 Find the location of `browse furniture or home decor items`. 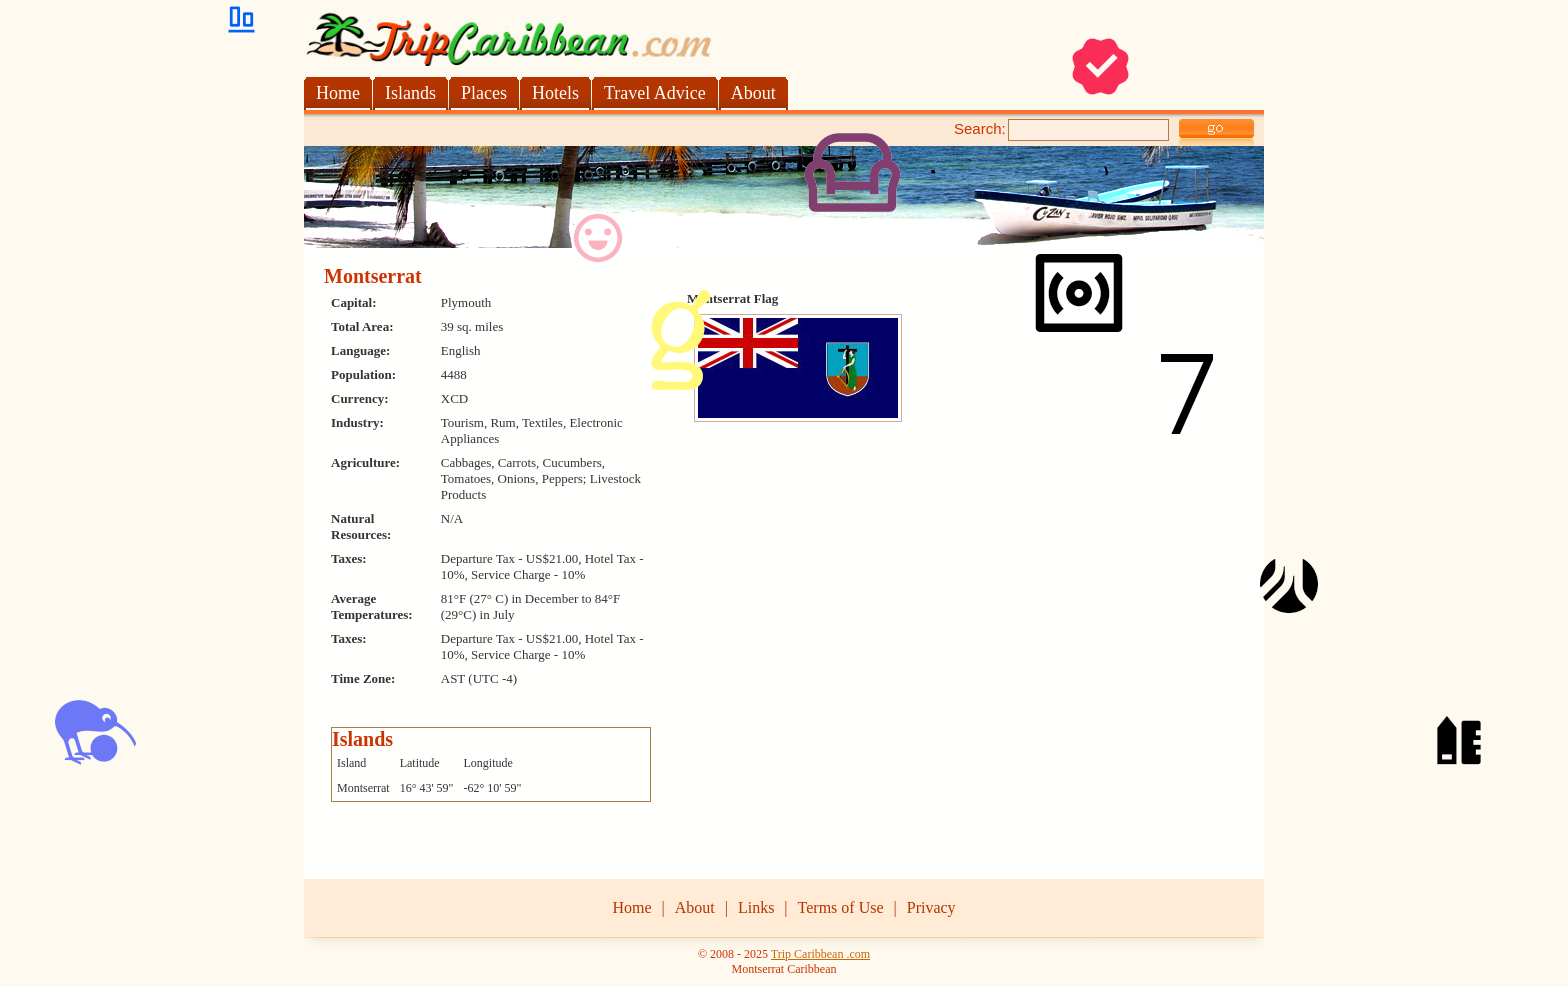

browse furniture or home decor items is located at coordinates (852, 172).